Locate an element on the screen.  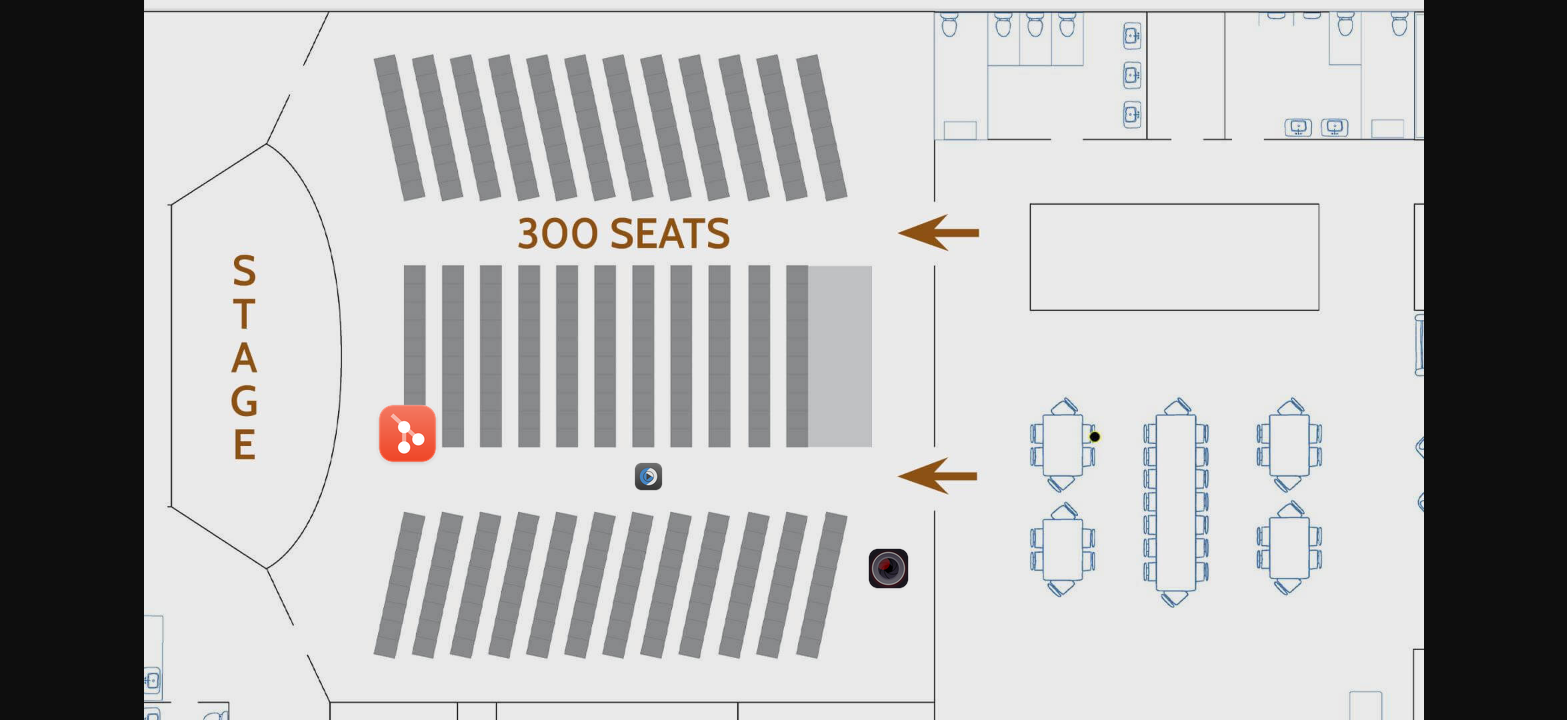
open openshot video editor is located at coordinates (648, 476).